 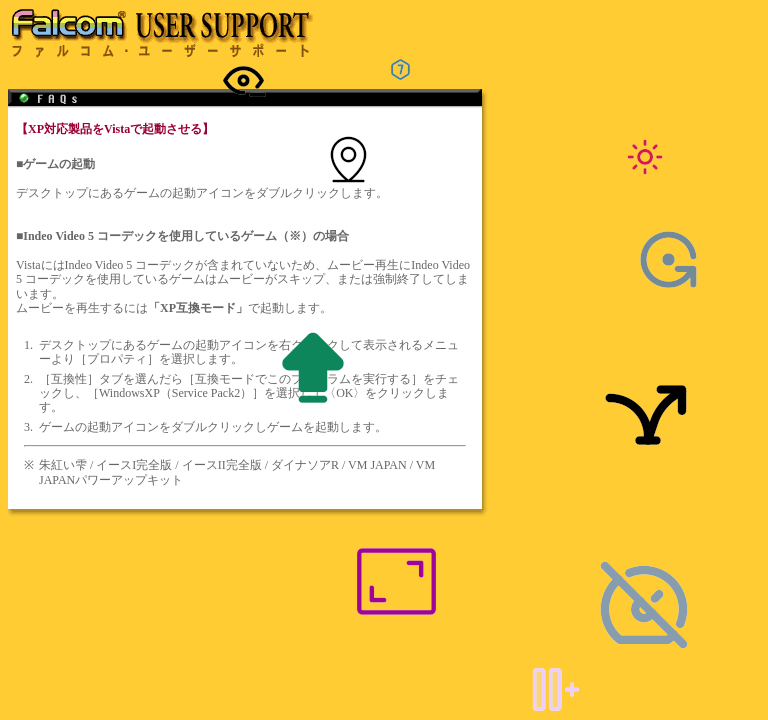 I want to click on enter fullscreen mode, so click(x=396, y=581).